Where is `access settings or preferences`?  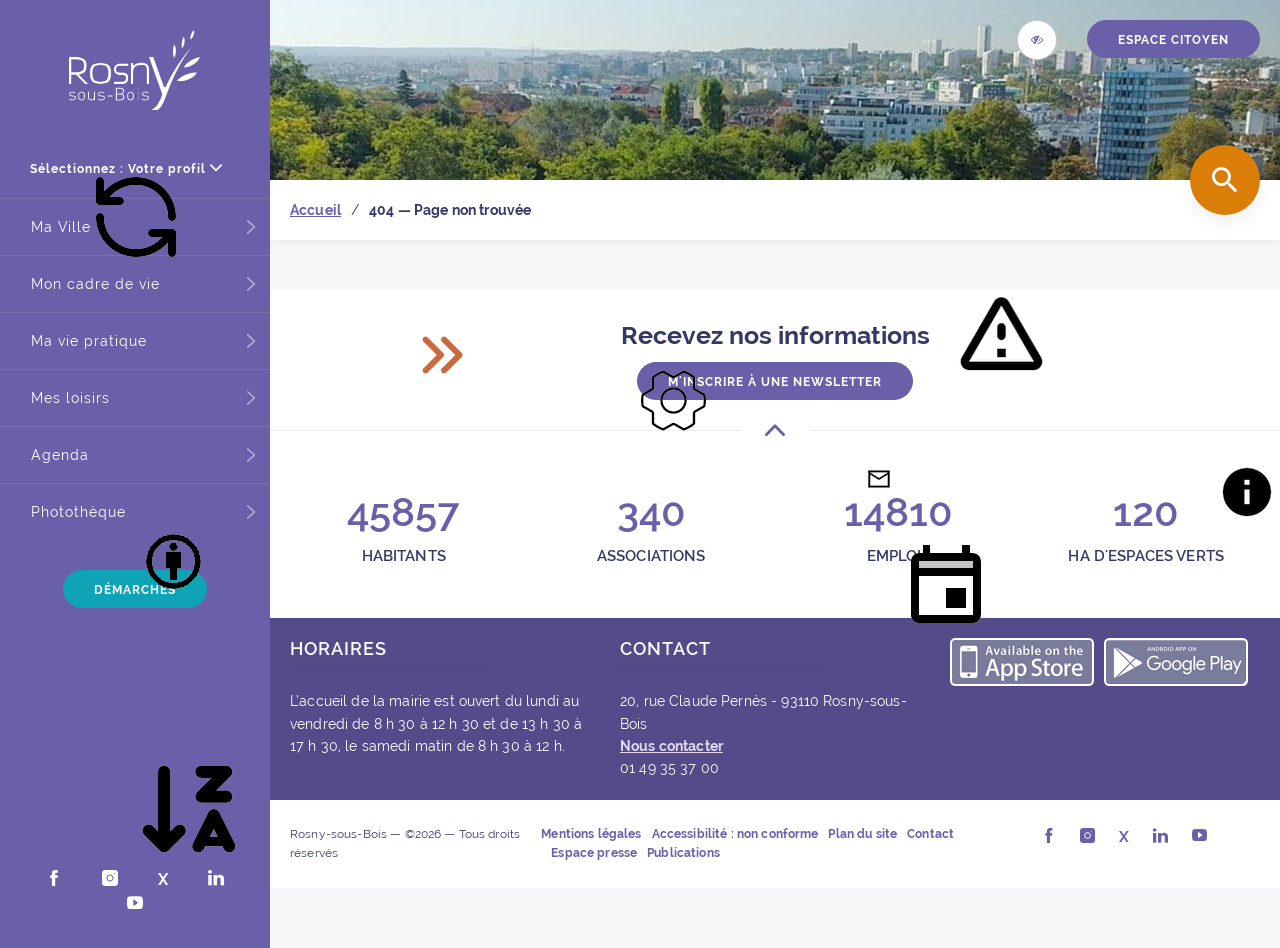
access settings or preferences is located at coordinates (673, 400).